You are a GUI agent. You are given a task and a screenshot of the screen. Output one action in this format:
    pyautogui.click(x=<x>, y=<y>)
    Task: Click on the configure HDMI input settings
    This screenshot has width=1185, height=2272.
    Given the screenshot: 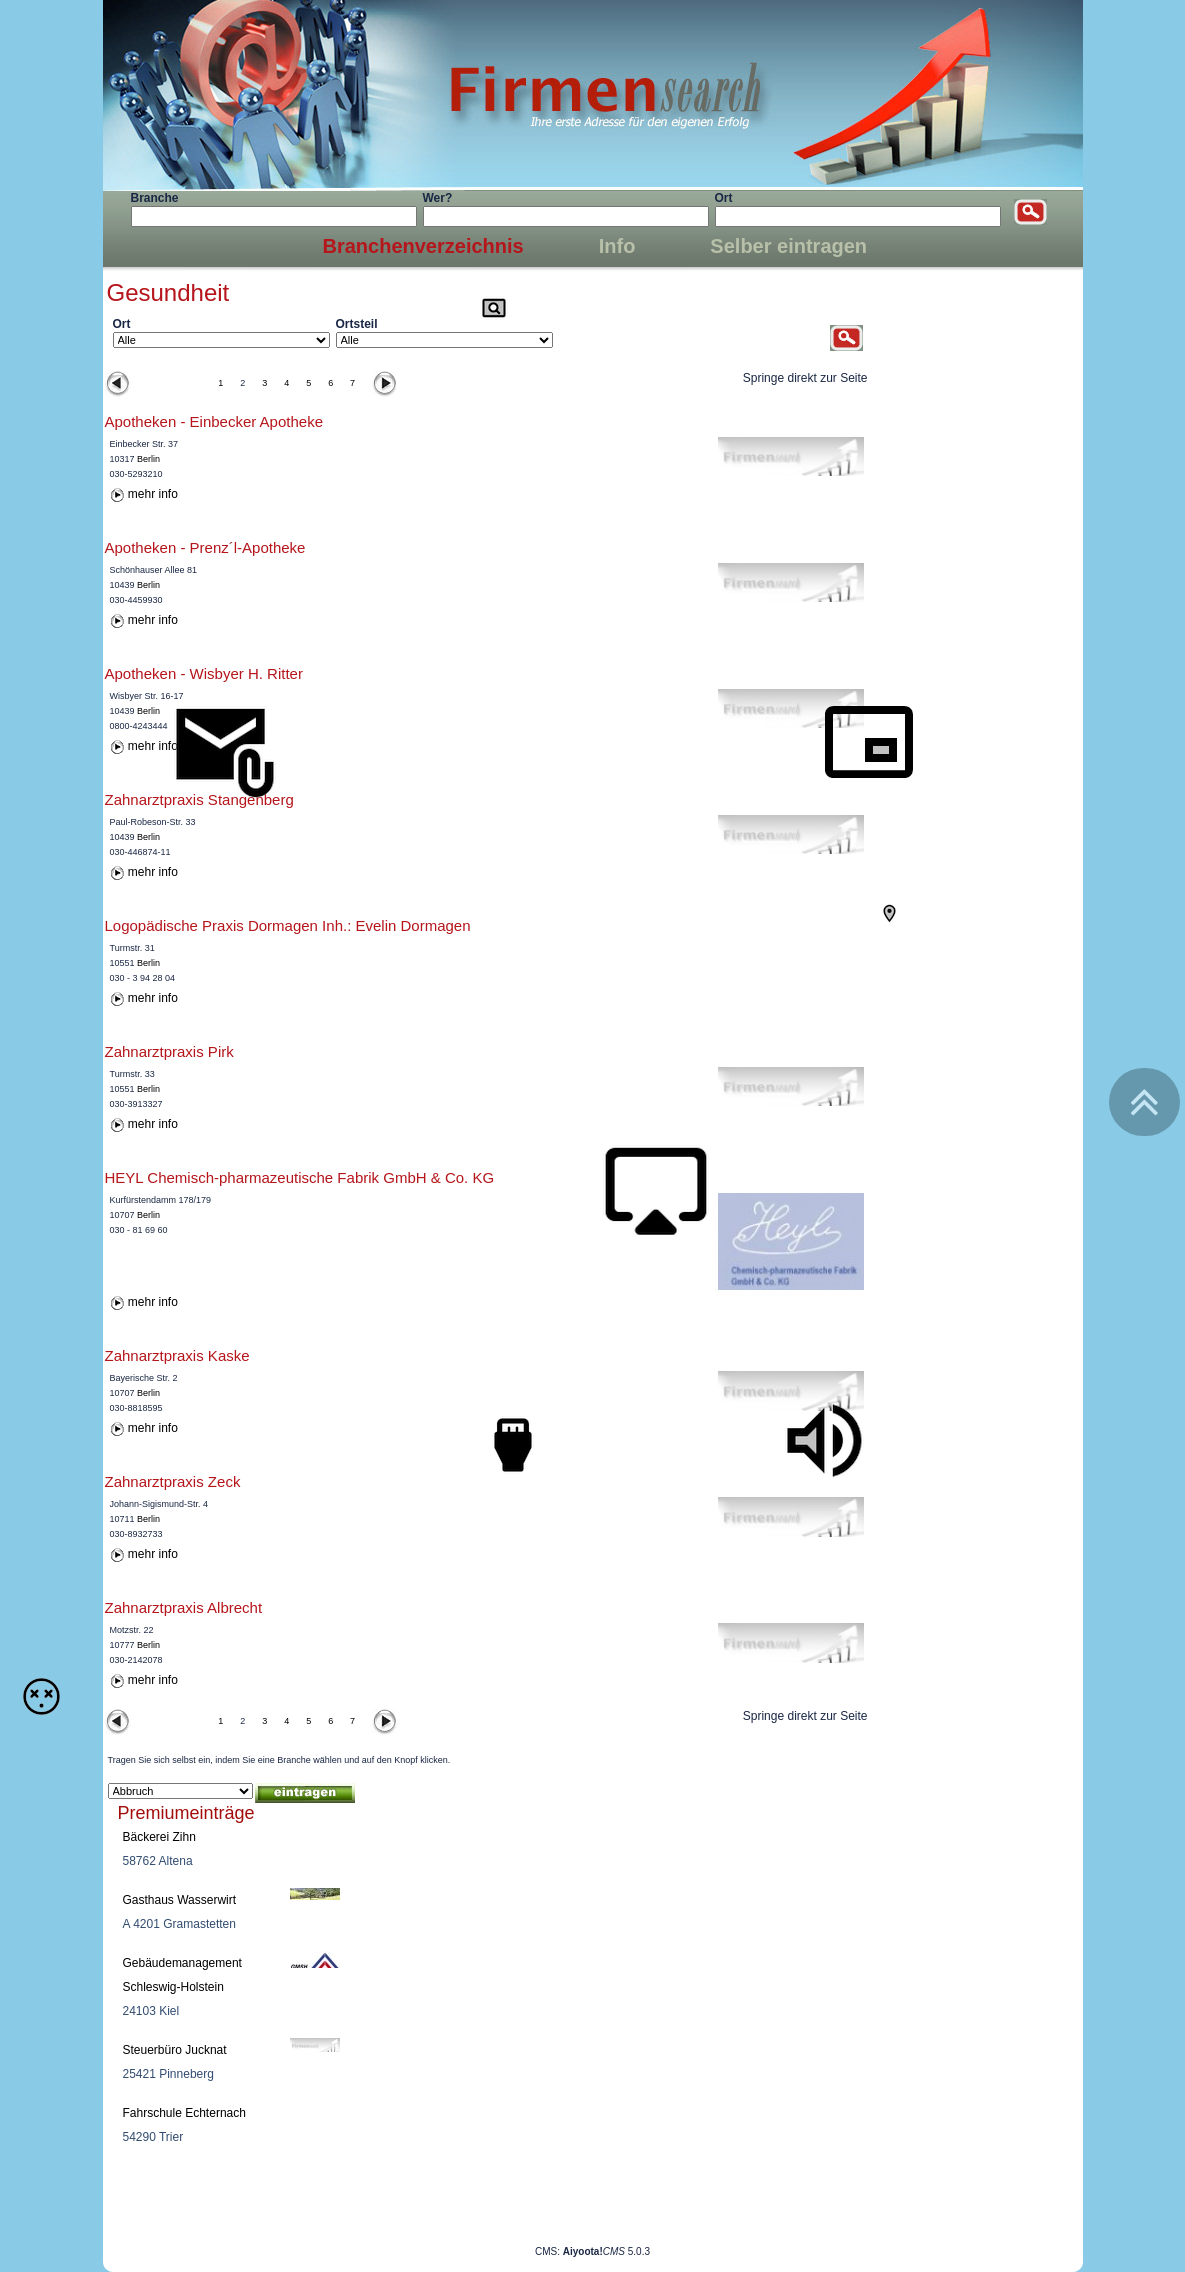 What is the action you would take?
    pyautogui.click(x=513, y=1445)
    